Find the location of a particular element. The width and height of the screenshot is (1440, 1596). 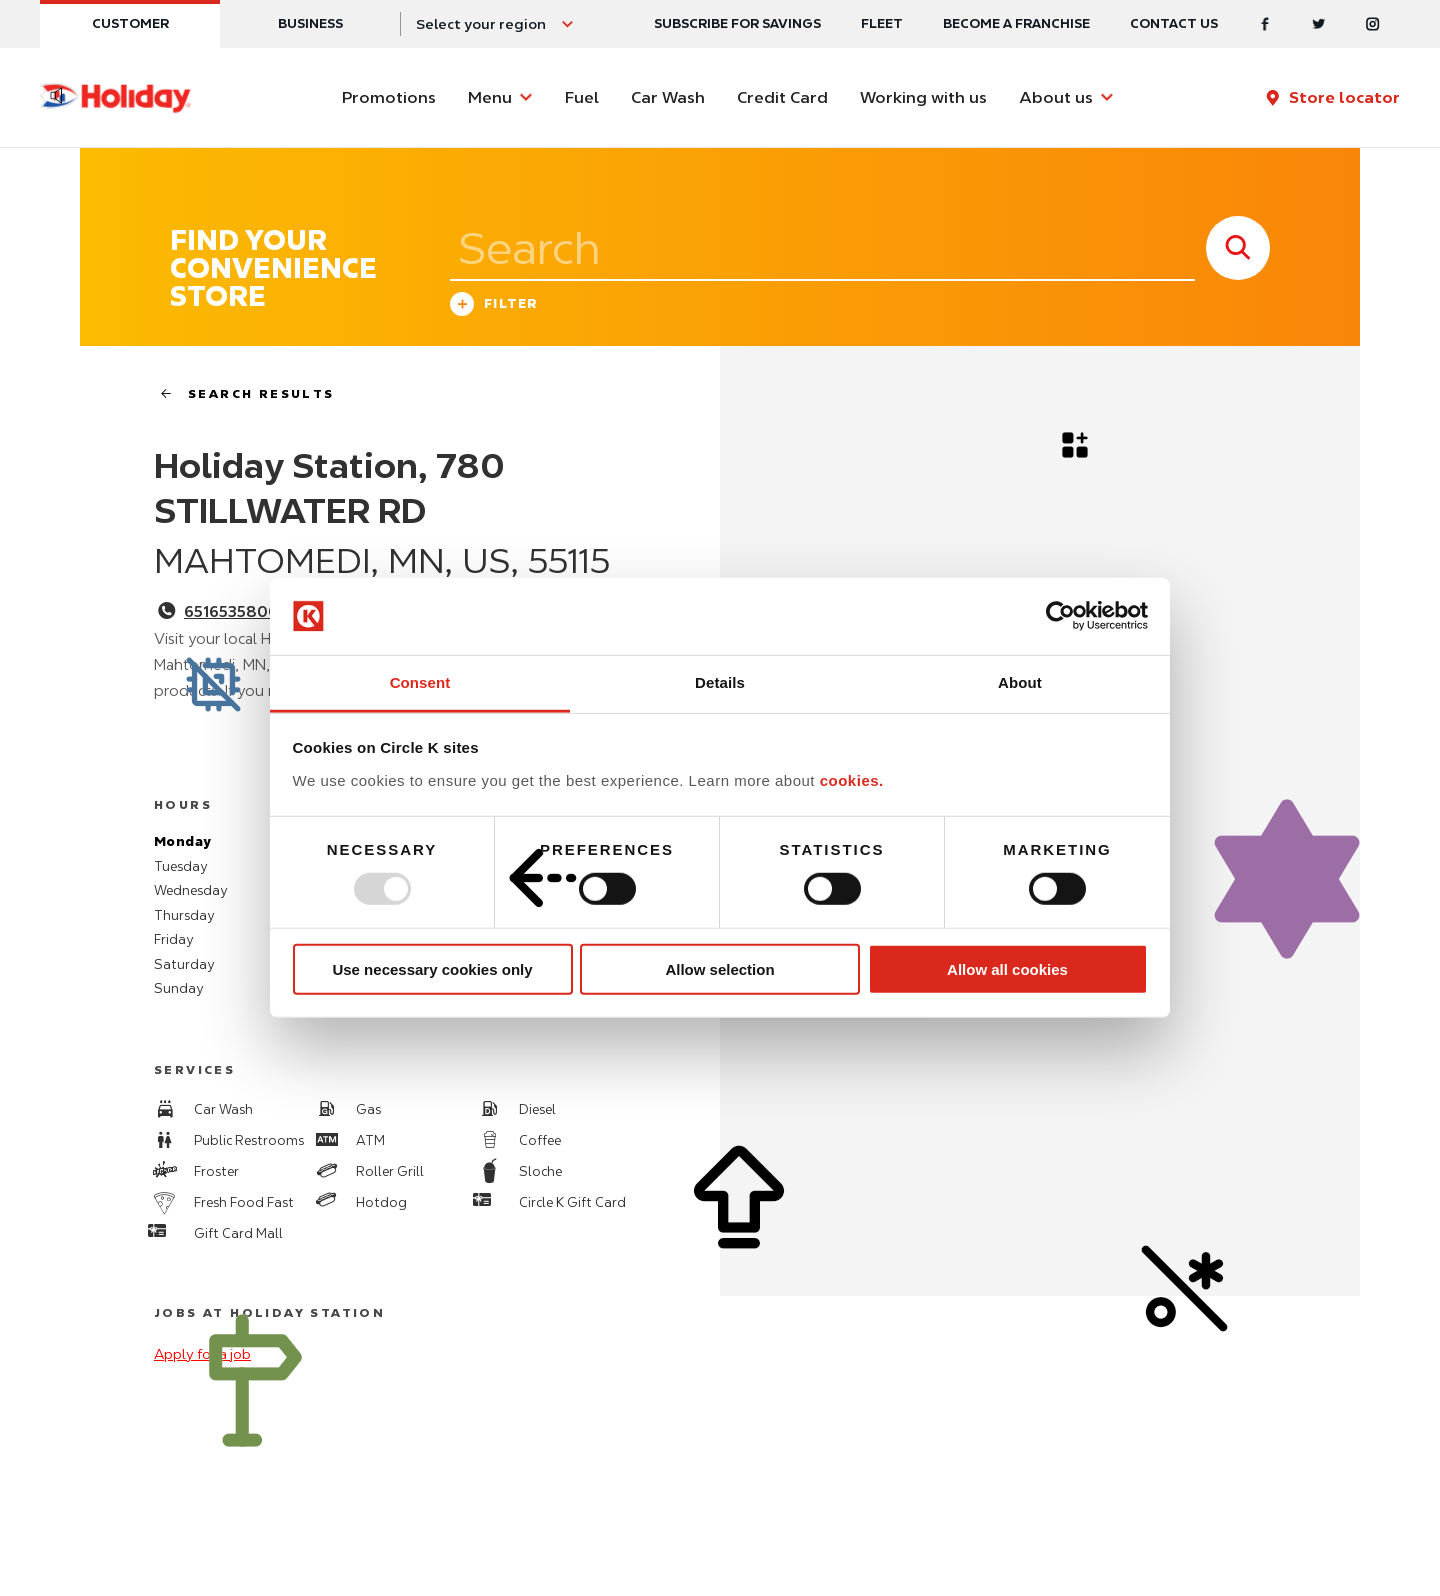

access app drawer or menu is located at coordinates (1075, 445).